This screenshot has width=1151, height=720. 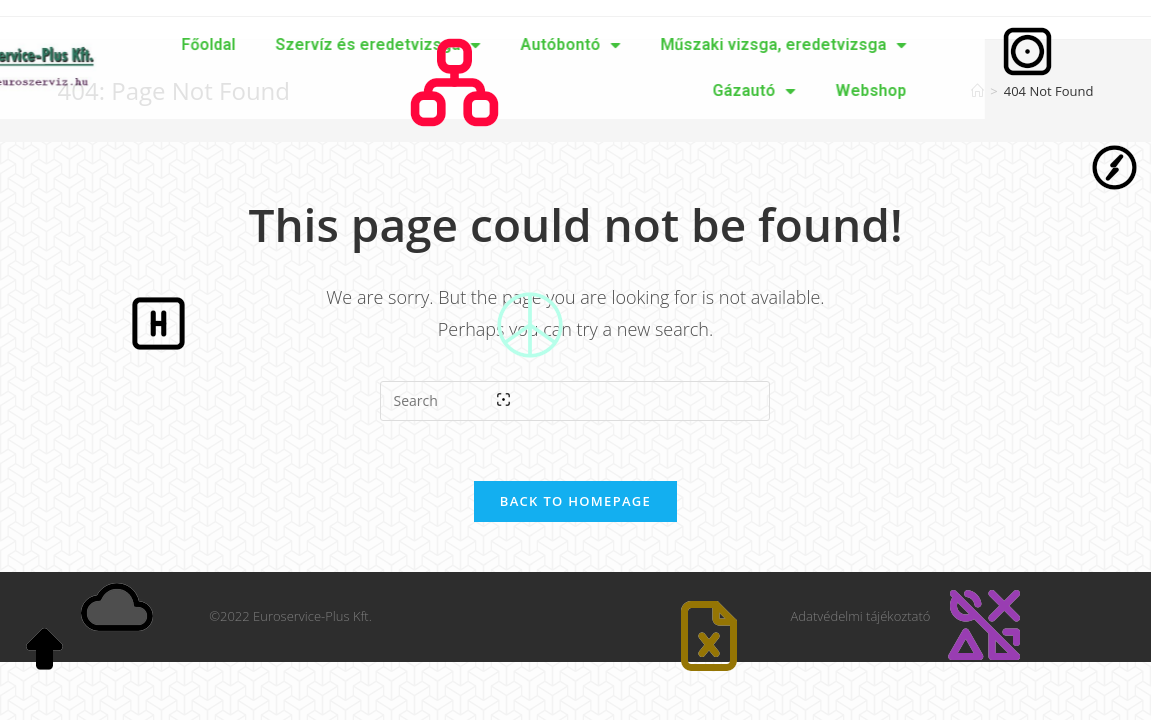 What do you see at coordinates (503, 399) in the screenshot?
I see `center focus on selected area` at bounding box center [503, 399].